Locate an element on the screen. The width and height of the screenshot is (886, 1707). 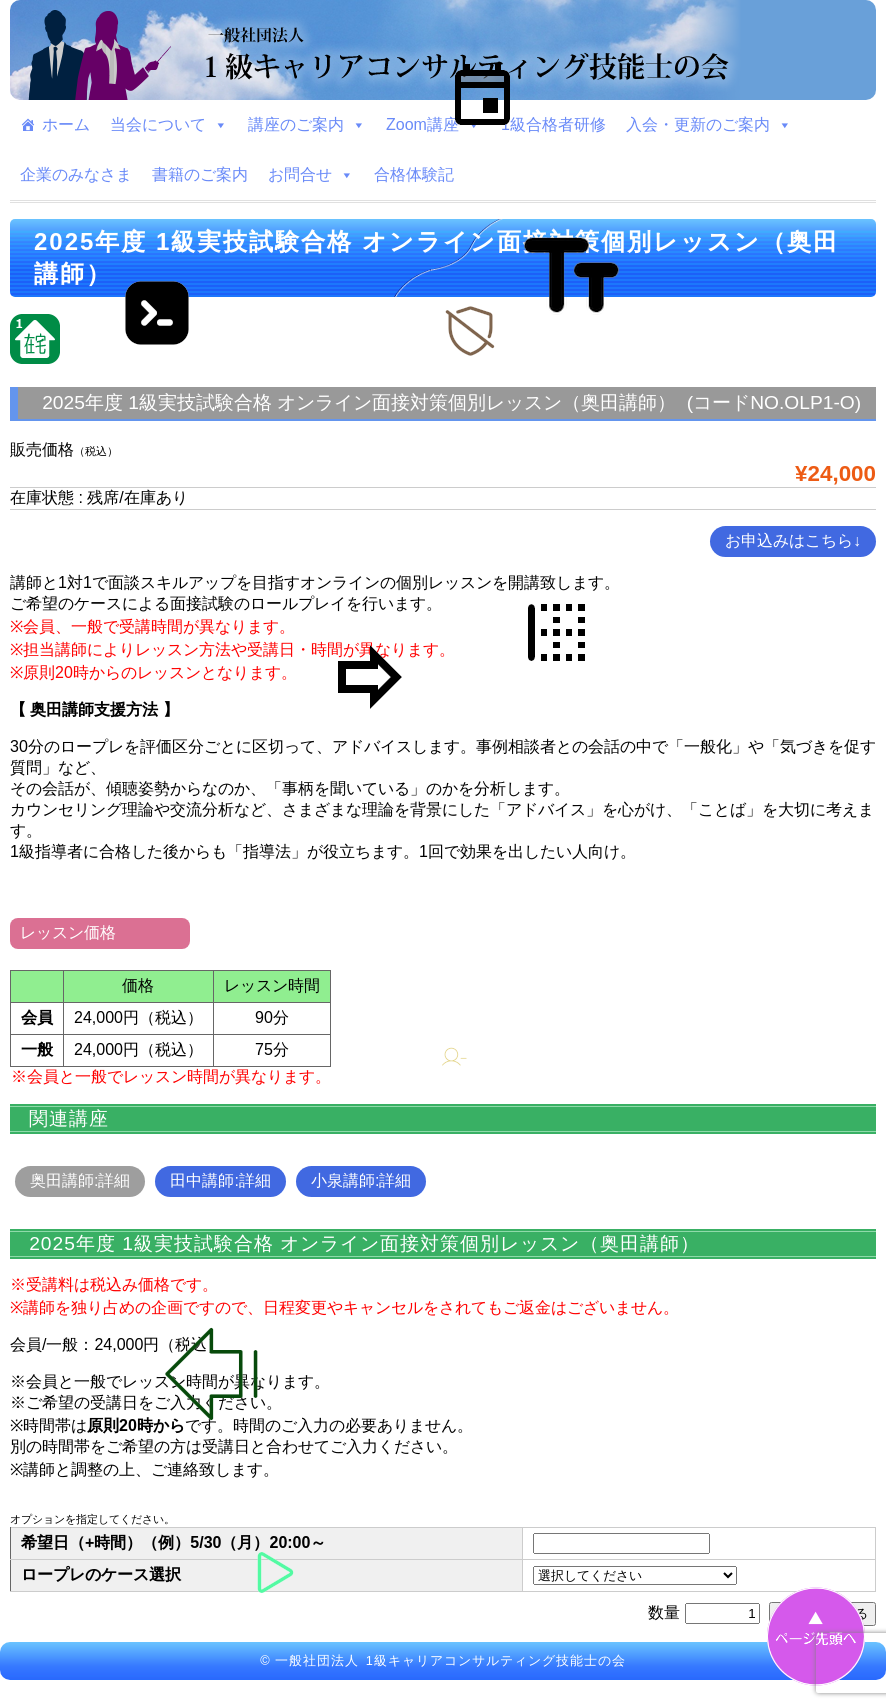
view calendar events is located at coordinates (482, 94).